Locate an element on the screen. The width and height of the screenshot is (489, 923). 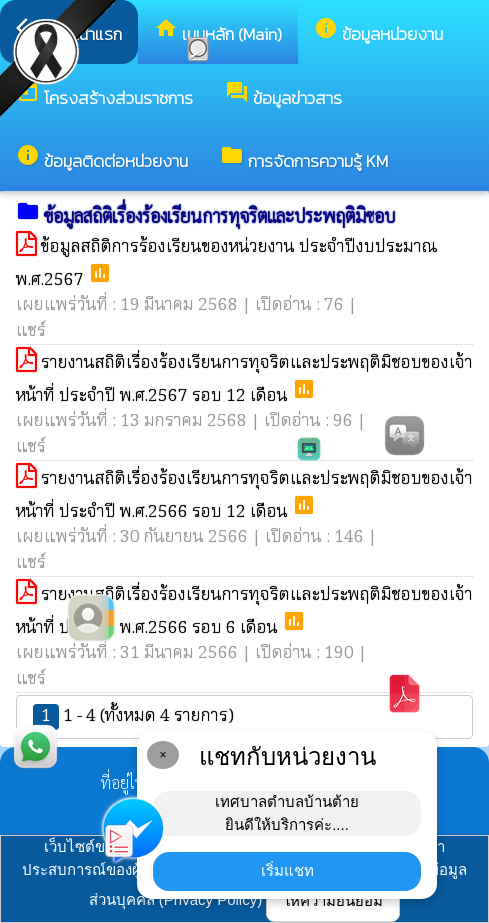
an mpegurl audio playlist file is located at coordinates (119, 841).